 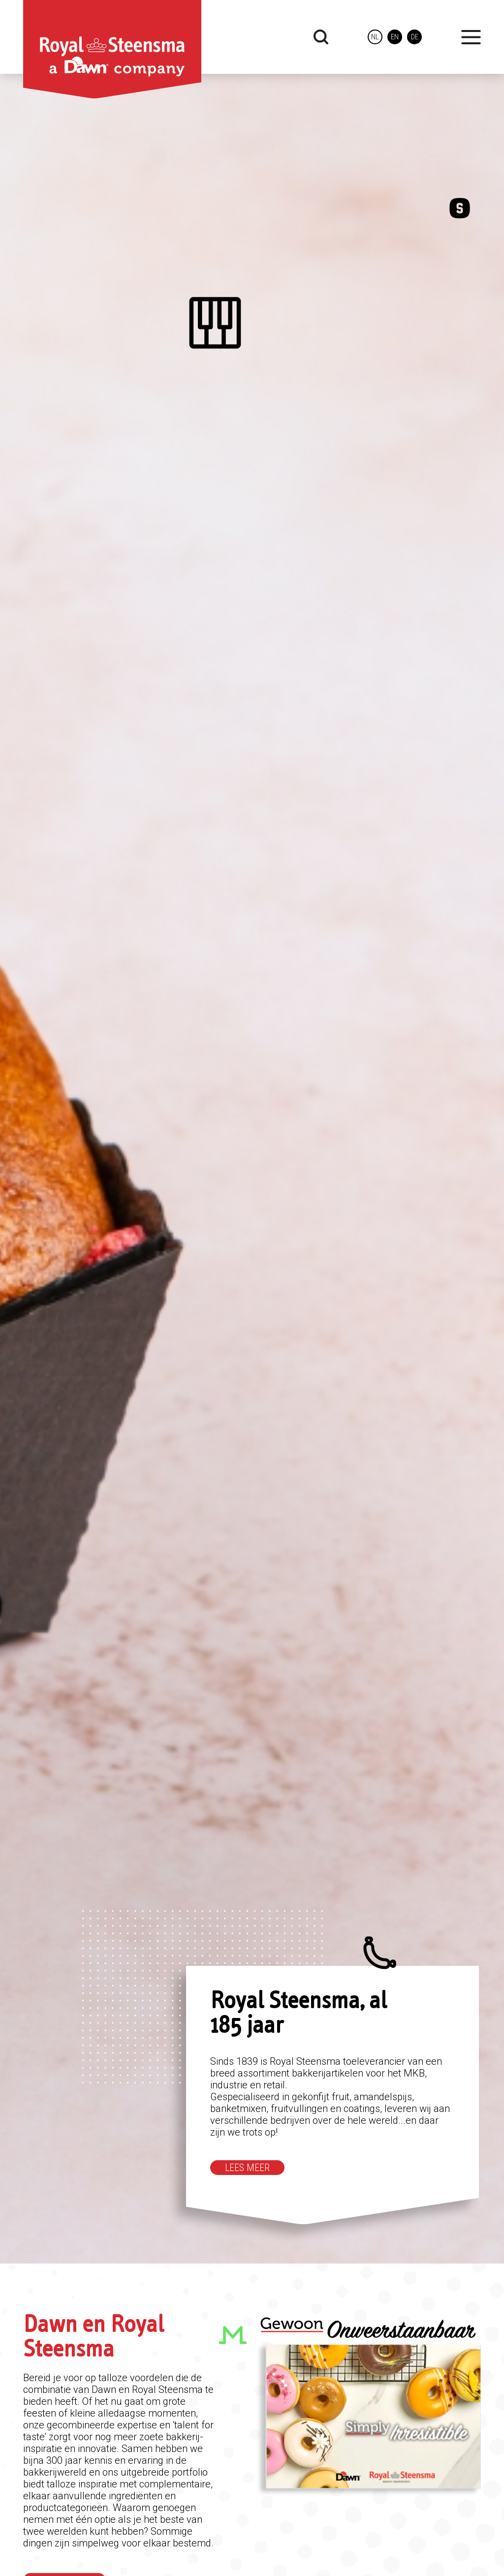 I want to click on indicates a word or item starting with "S", so click(x=460, y=208).